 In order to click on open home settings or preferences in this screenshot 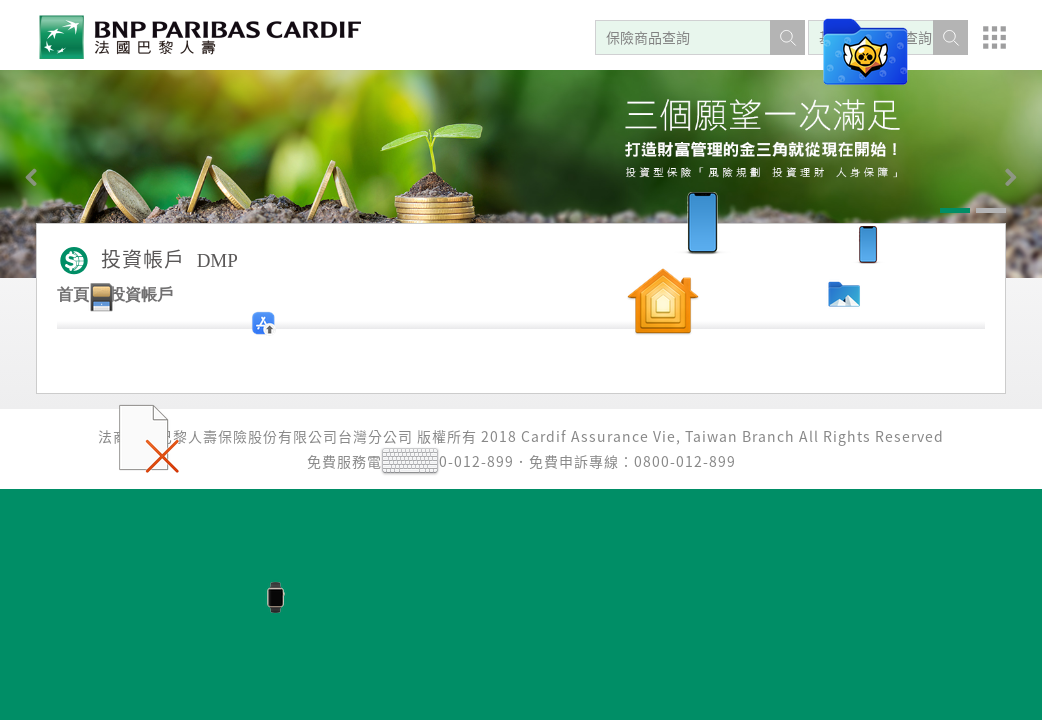, I will do `click(663, 301)`.